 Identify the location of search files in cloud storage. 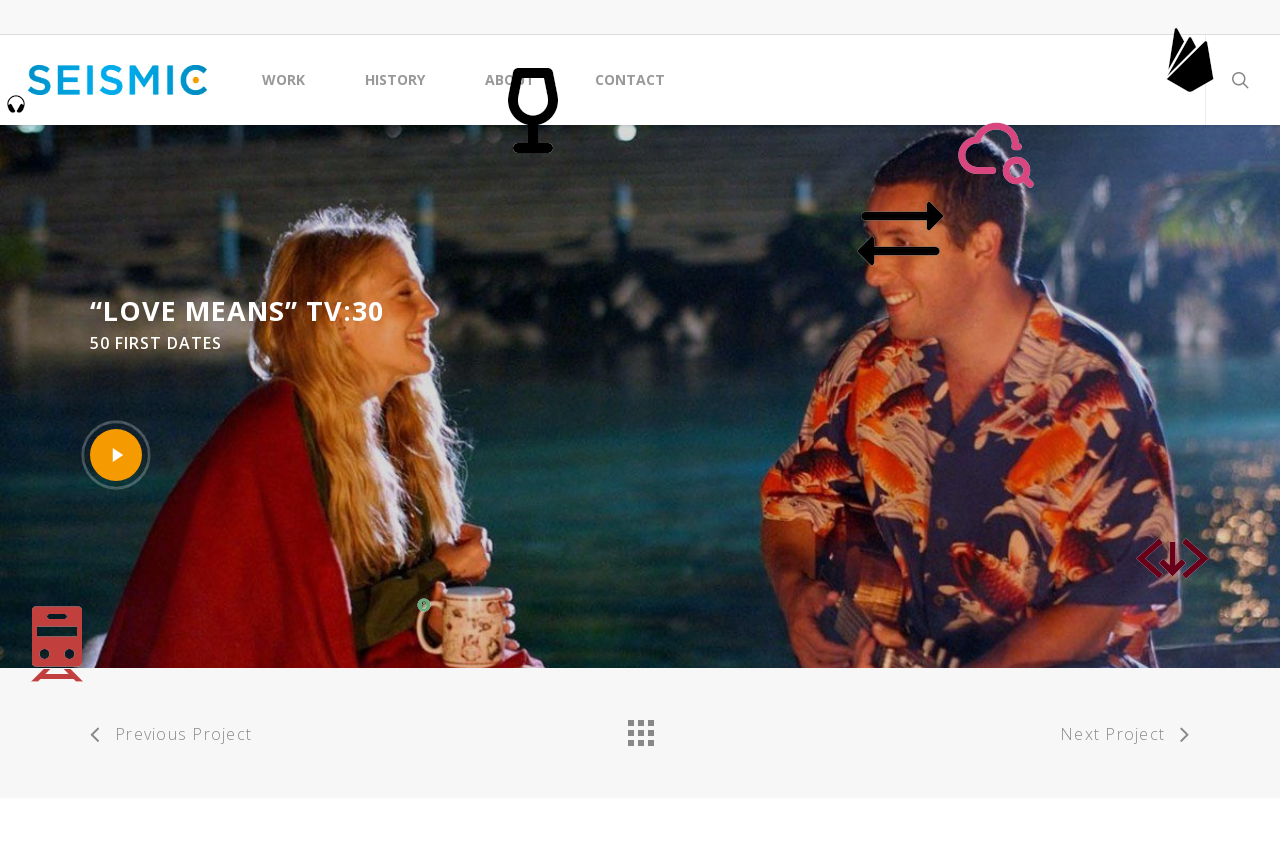
(996, 150).